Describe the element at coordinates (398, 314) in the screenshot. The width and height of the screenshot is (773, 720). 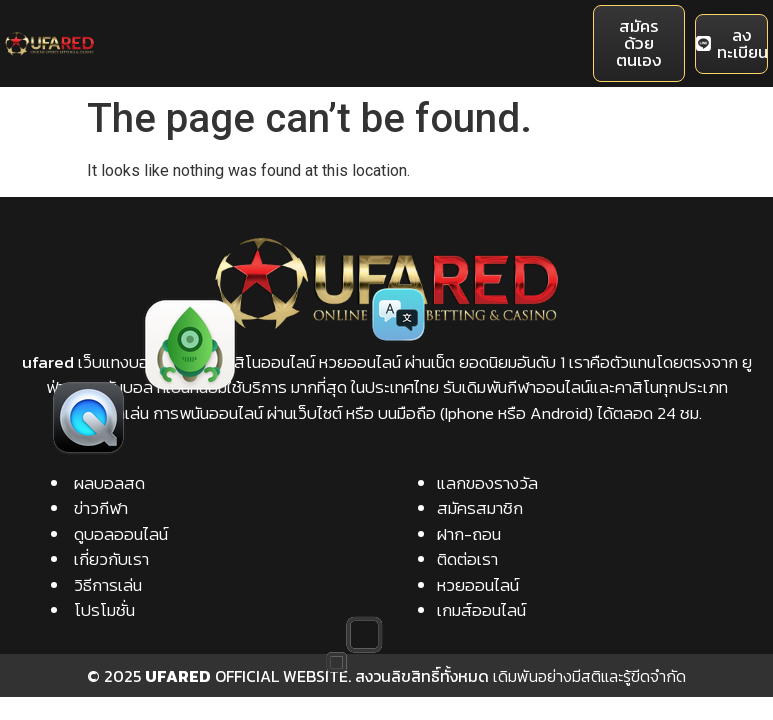
I see `open the translation app` at that location.